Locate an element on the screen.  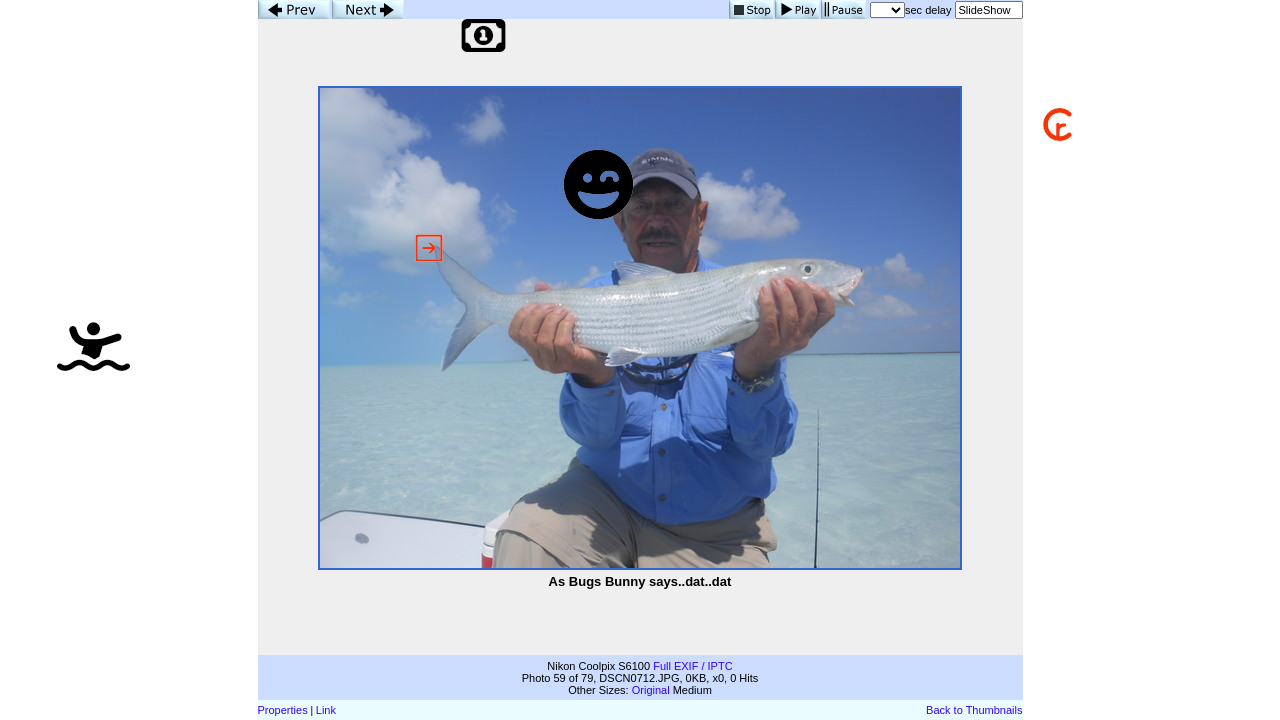
view payment or billing information is located at coordinates (483, 35).